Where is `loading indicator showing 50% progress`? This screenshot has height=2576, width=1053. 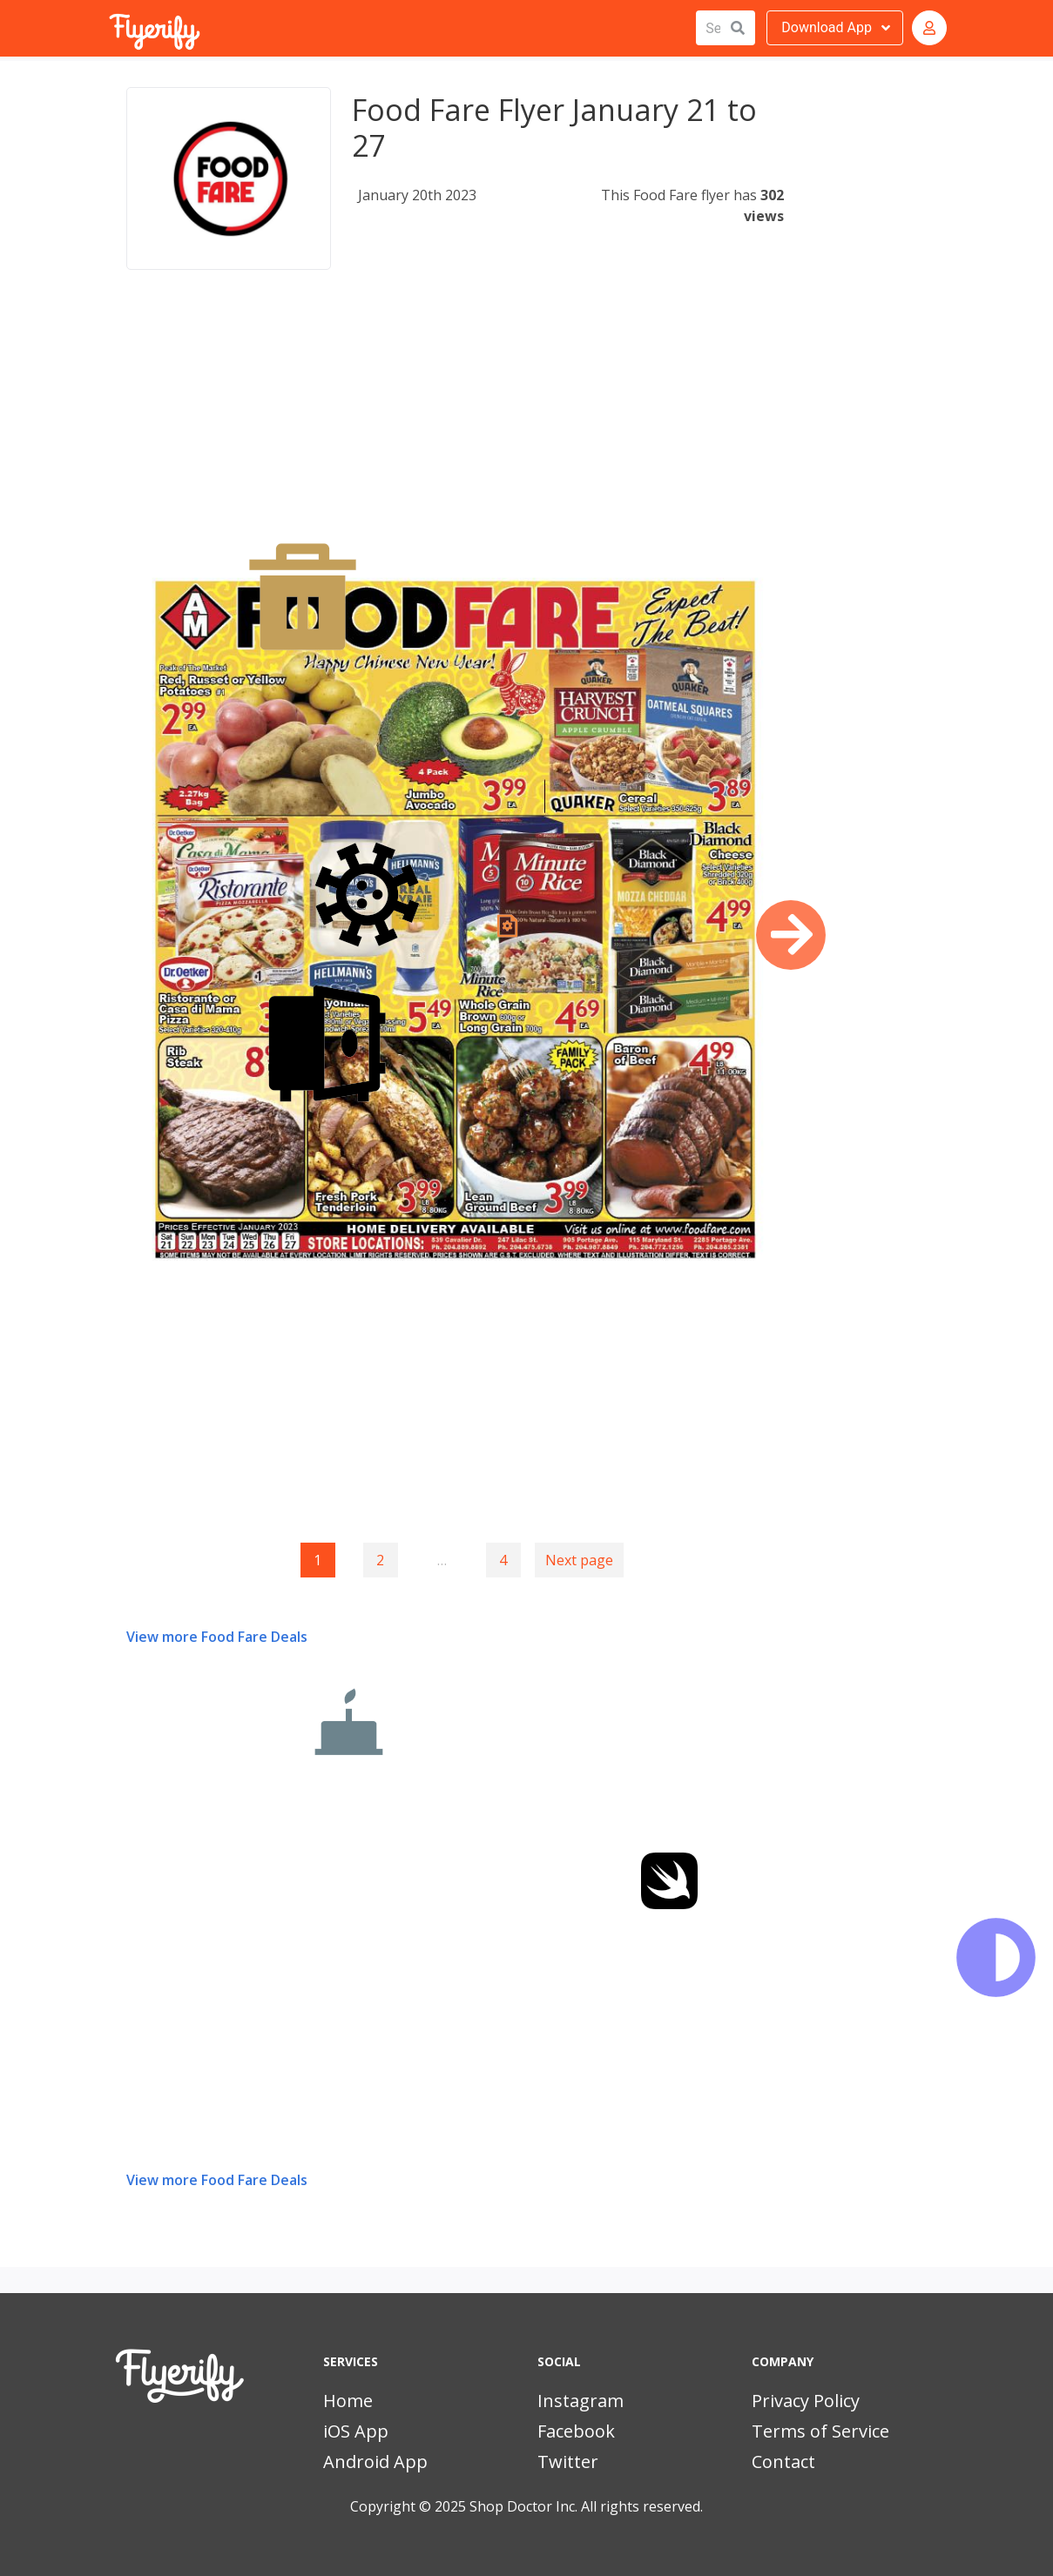
loading indicator showing 50% progress is located at coordinates (996, 1957).